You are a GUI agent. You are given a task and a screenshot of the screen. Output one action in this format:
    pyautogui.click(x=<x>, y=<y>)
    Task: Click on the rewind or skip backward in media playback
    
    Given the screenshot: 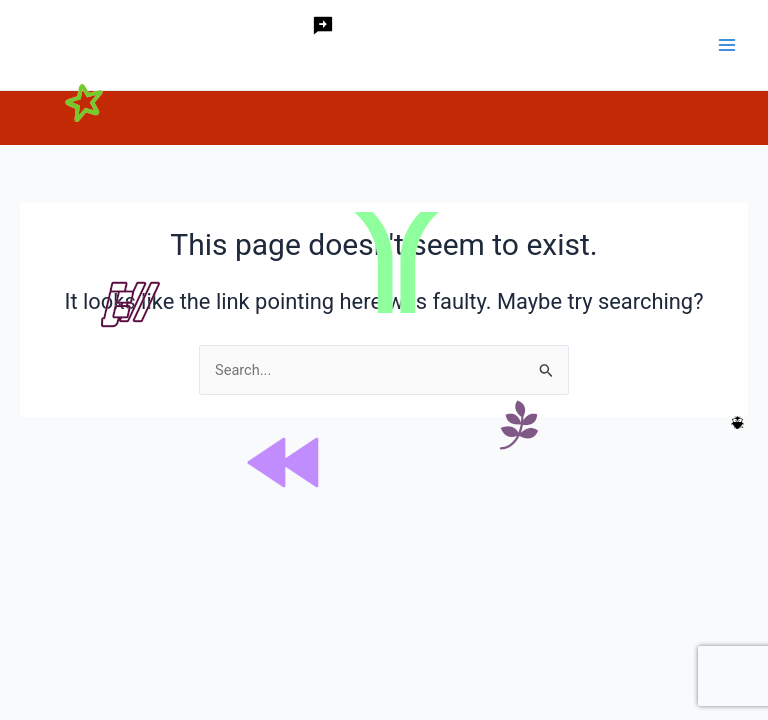 What is the action you would take?
    pyautogui.click(x=285, y=462)
    